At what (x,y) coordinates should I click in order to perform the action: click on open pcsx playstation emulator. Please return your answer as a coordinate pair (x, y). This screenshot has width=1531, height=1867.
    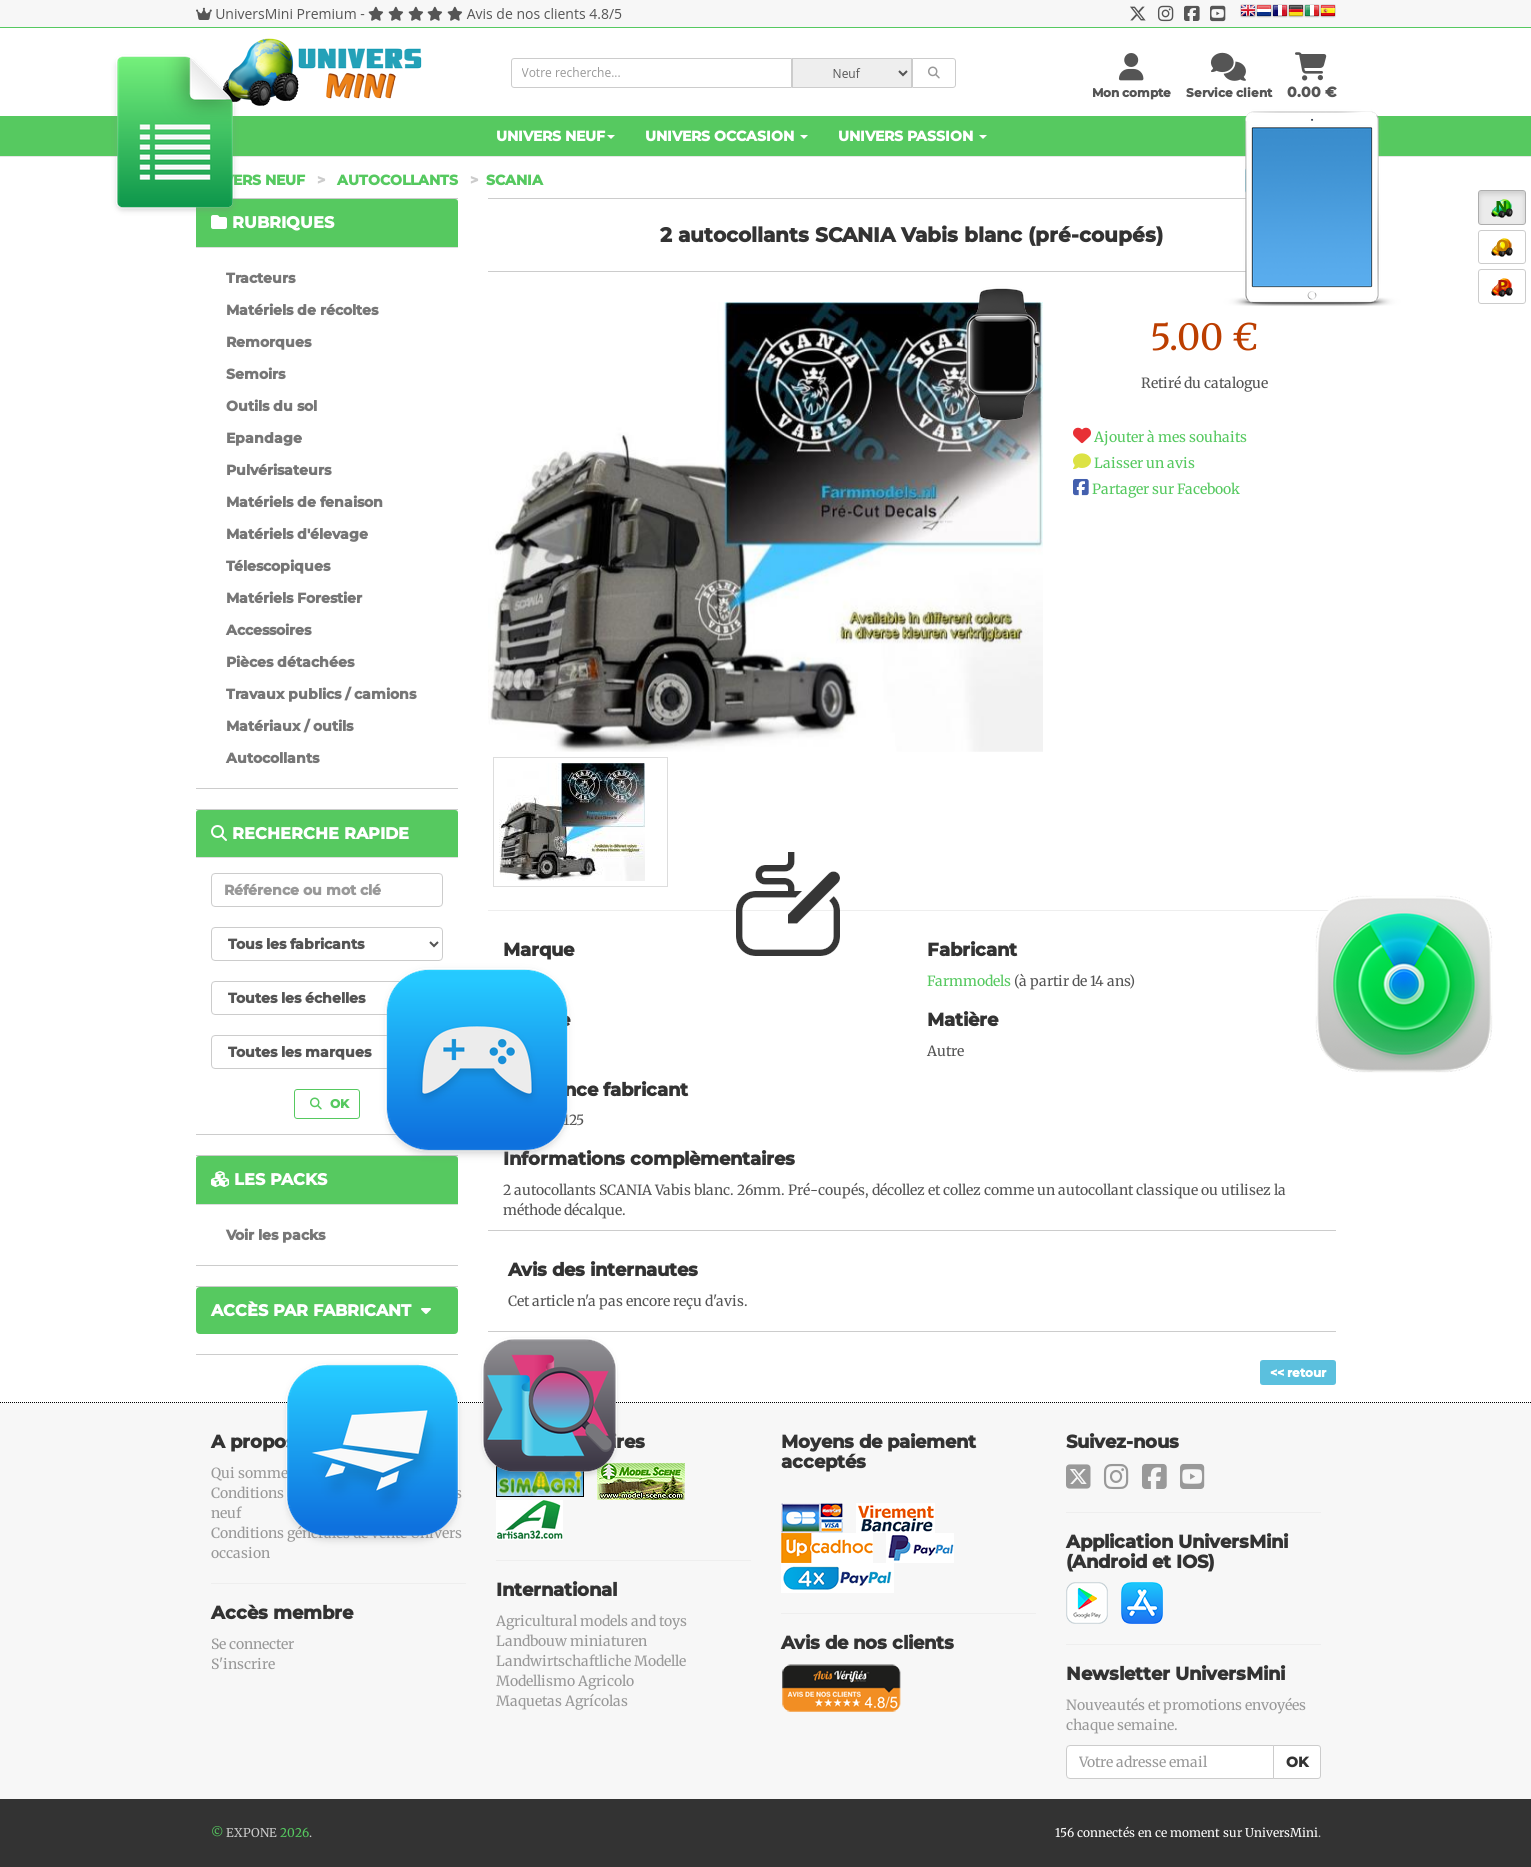
    Looking at the image, I should click on (477, 1060).